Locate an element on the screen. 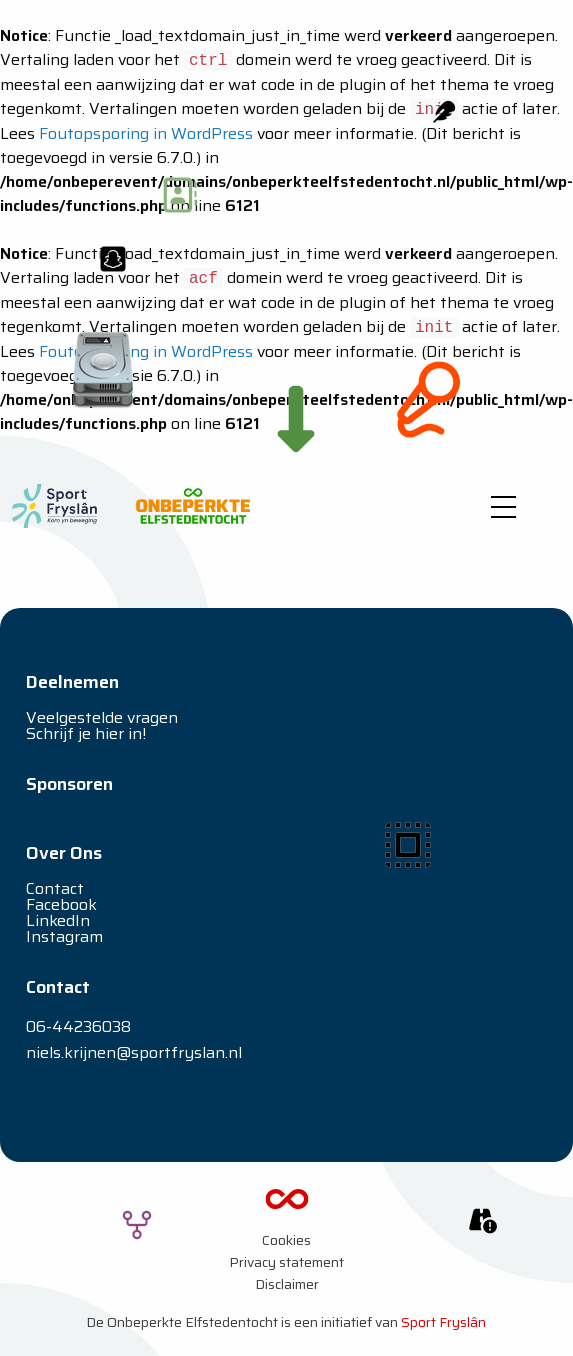 This screenshot has height=1356, width=573. access multiple connected storage drives is located at coordinates (103, 370).